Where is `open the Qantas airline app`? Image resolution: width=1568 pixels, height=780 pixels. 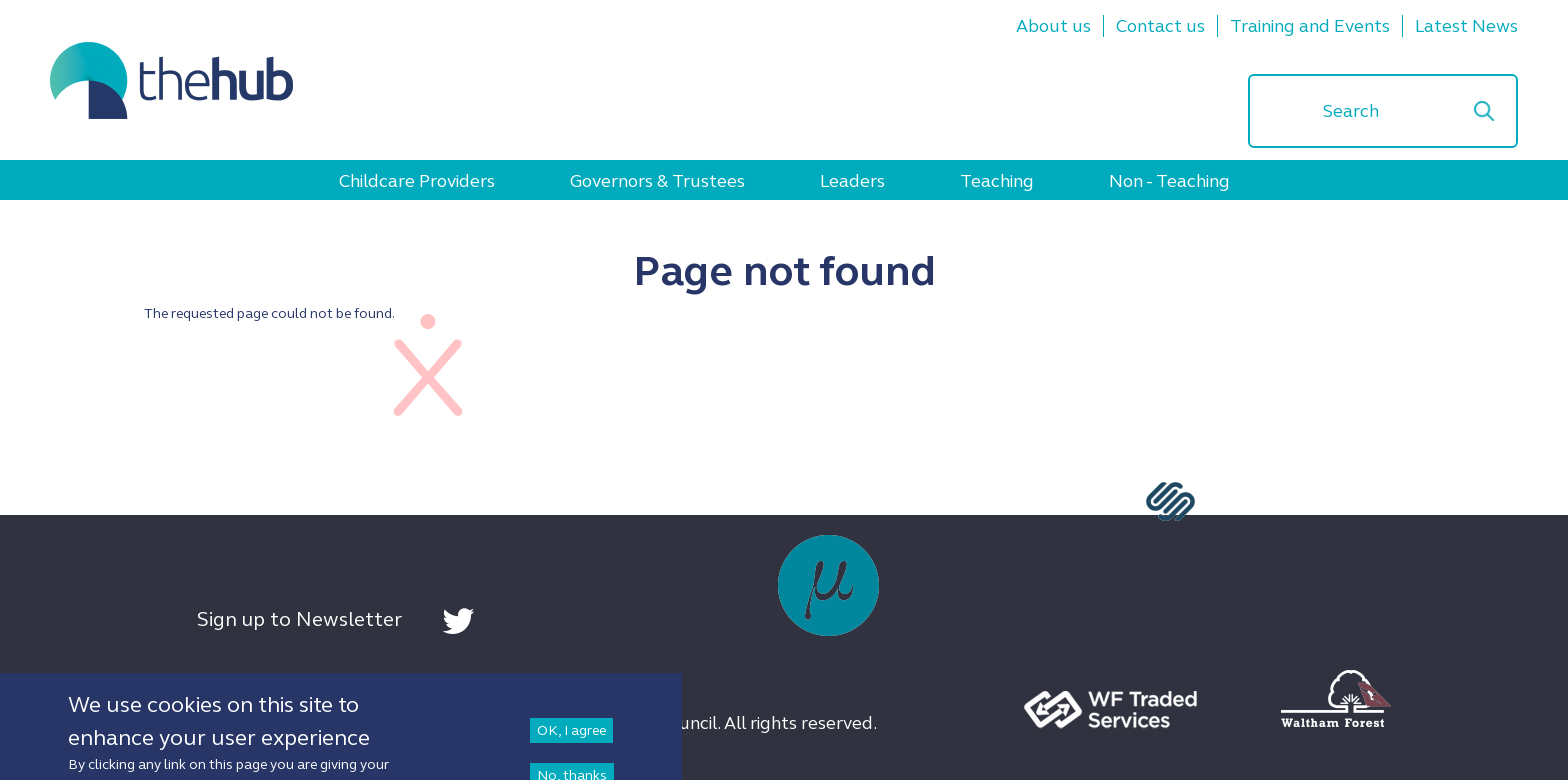
open the Qantas airline app is located at coordinates (1374, 694).